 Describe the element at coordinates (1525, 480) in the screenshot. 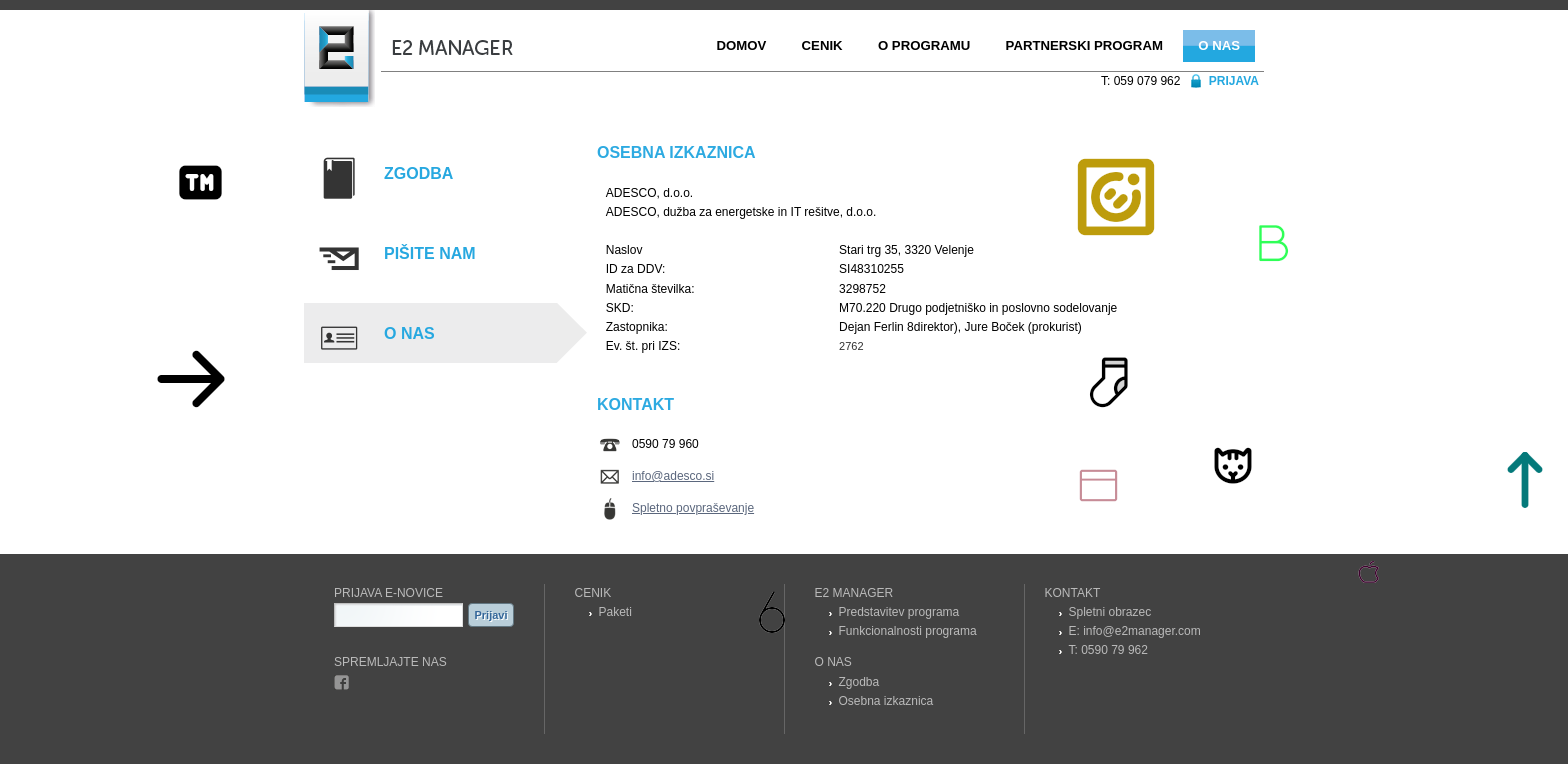

I see `move item up in a list` at that location.